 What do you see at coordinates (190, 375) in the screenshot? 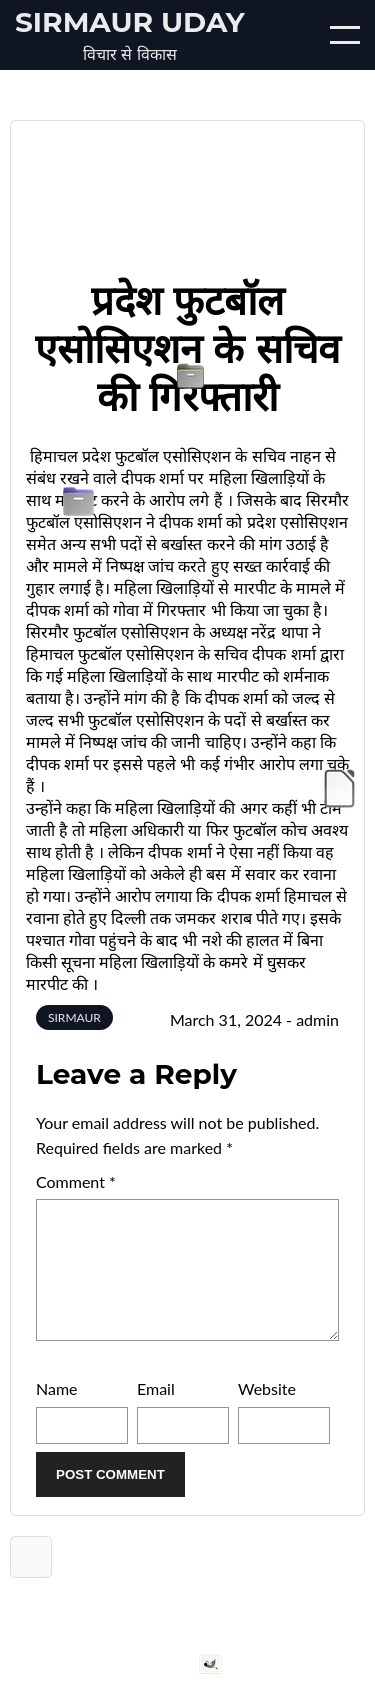
I see `open the file manager application` at bounding box center [190, 375].